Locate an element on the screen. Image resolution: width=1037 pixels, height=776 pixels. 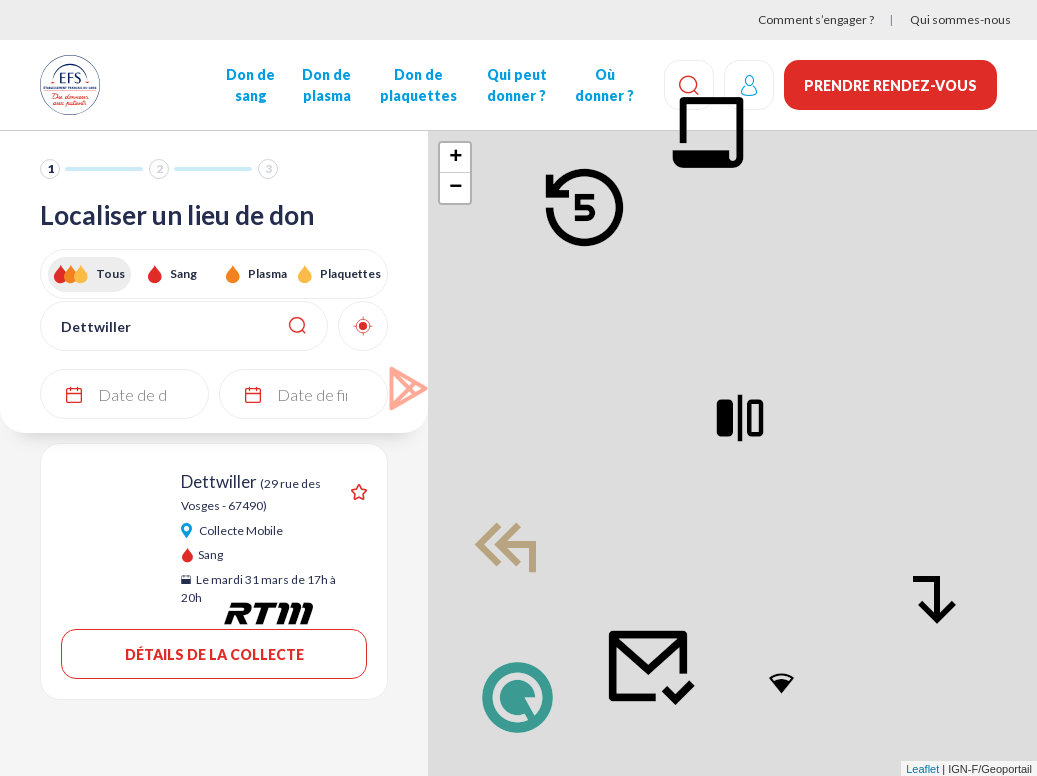
skip back 5 seconds in media playback is located at coordinates (584, 207).